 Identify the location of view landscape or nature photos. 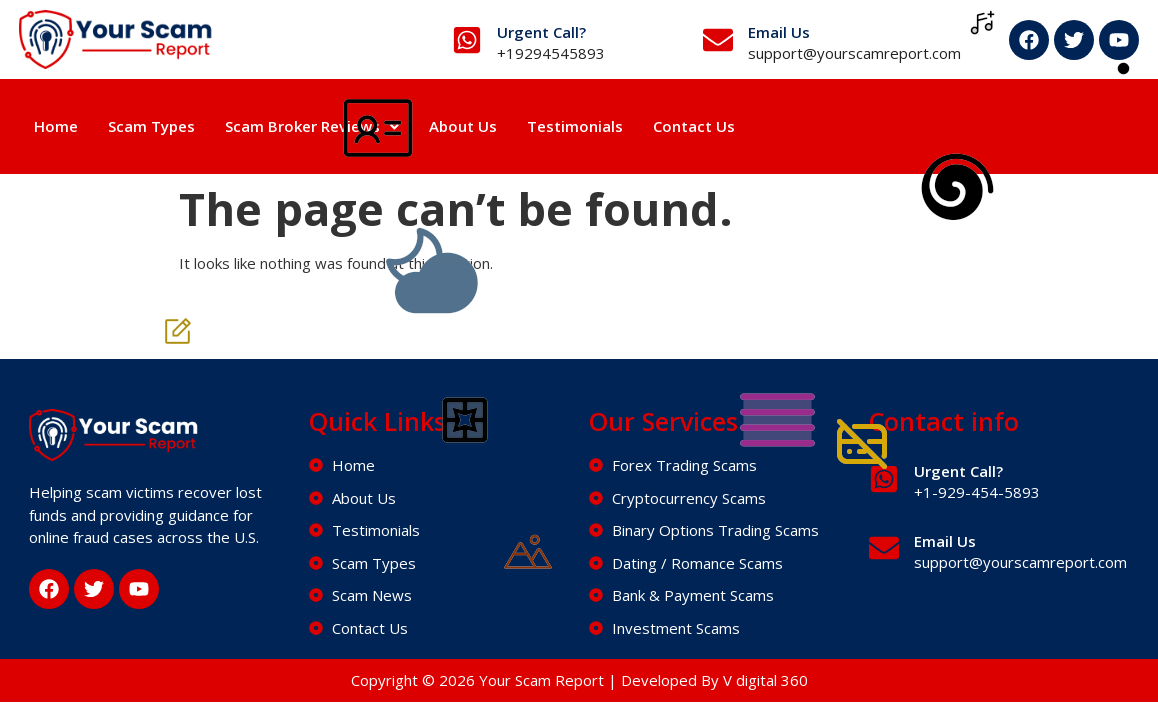
(528, 554).